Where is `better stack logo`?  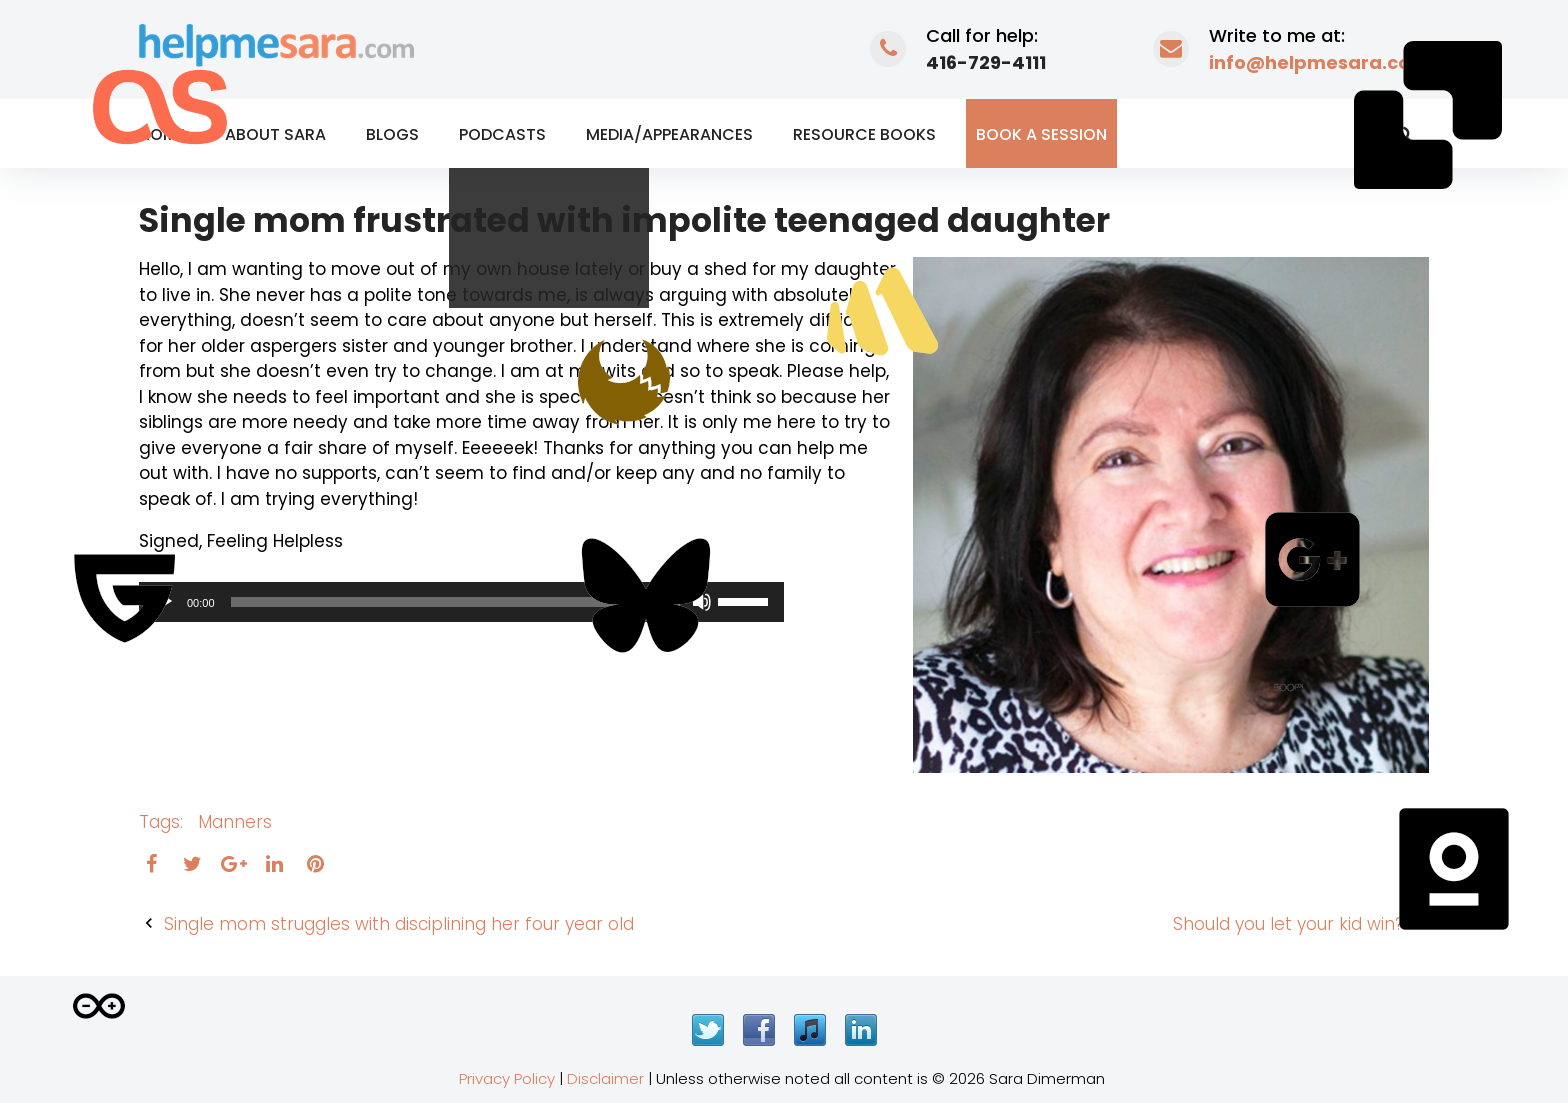
better stack logo is located at coordinates (882, 311).